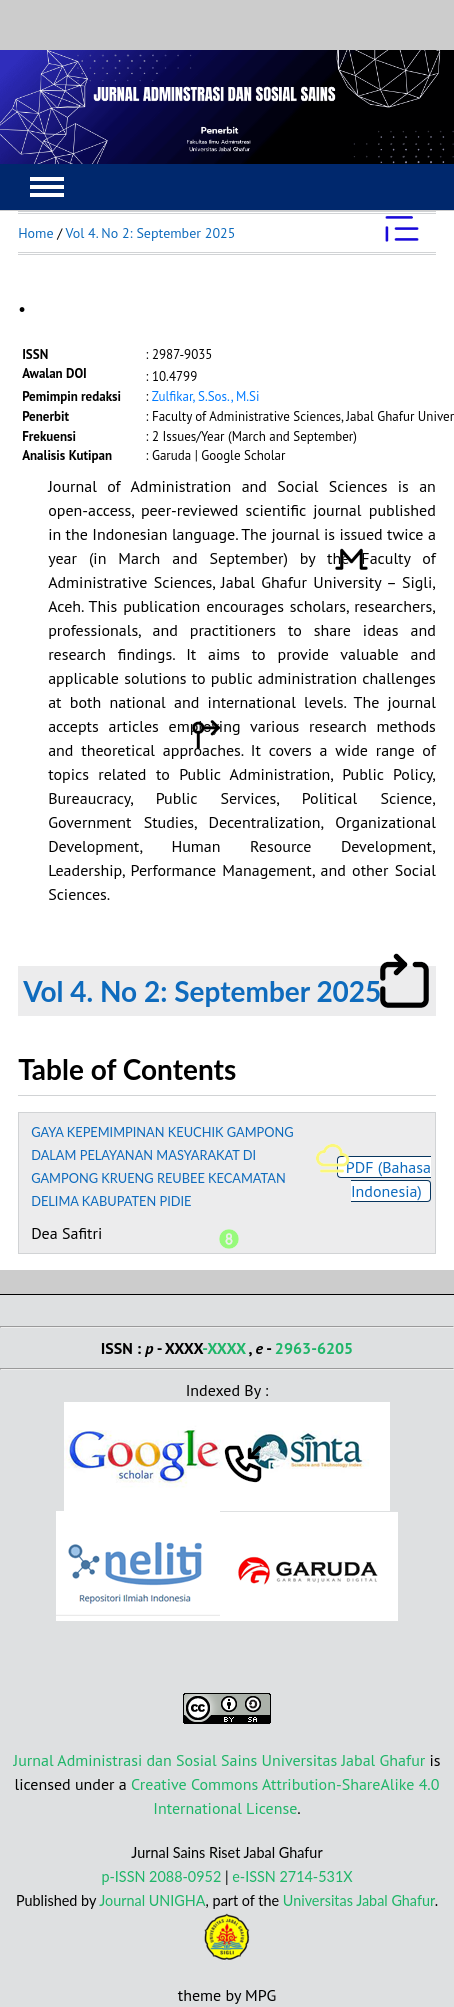 The height and width of the screenshot is (2007, 454). Describe the element at coordinates (404, 983) in the screenshot. I see `rotate element clockwise` at that location.